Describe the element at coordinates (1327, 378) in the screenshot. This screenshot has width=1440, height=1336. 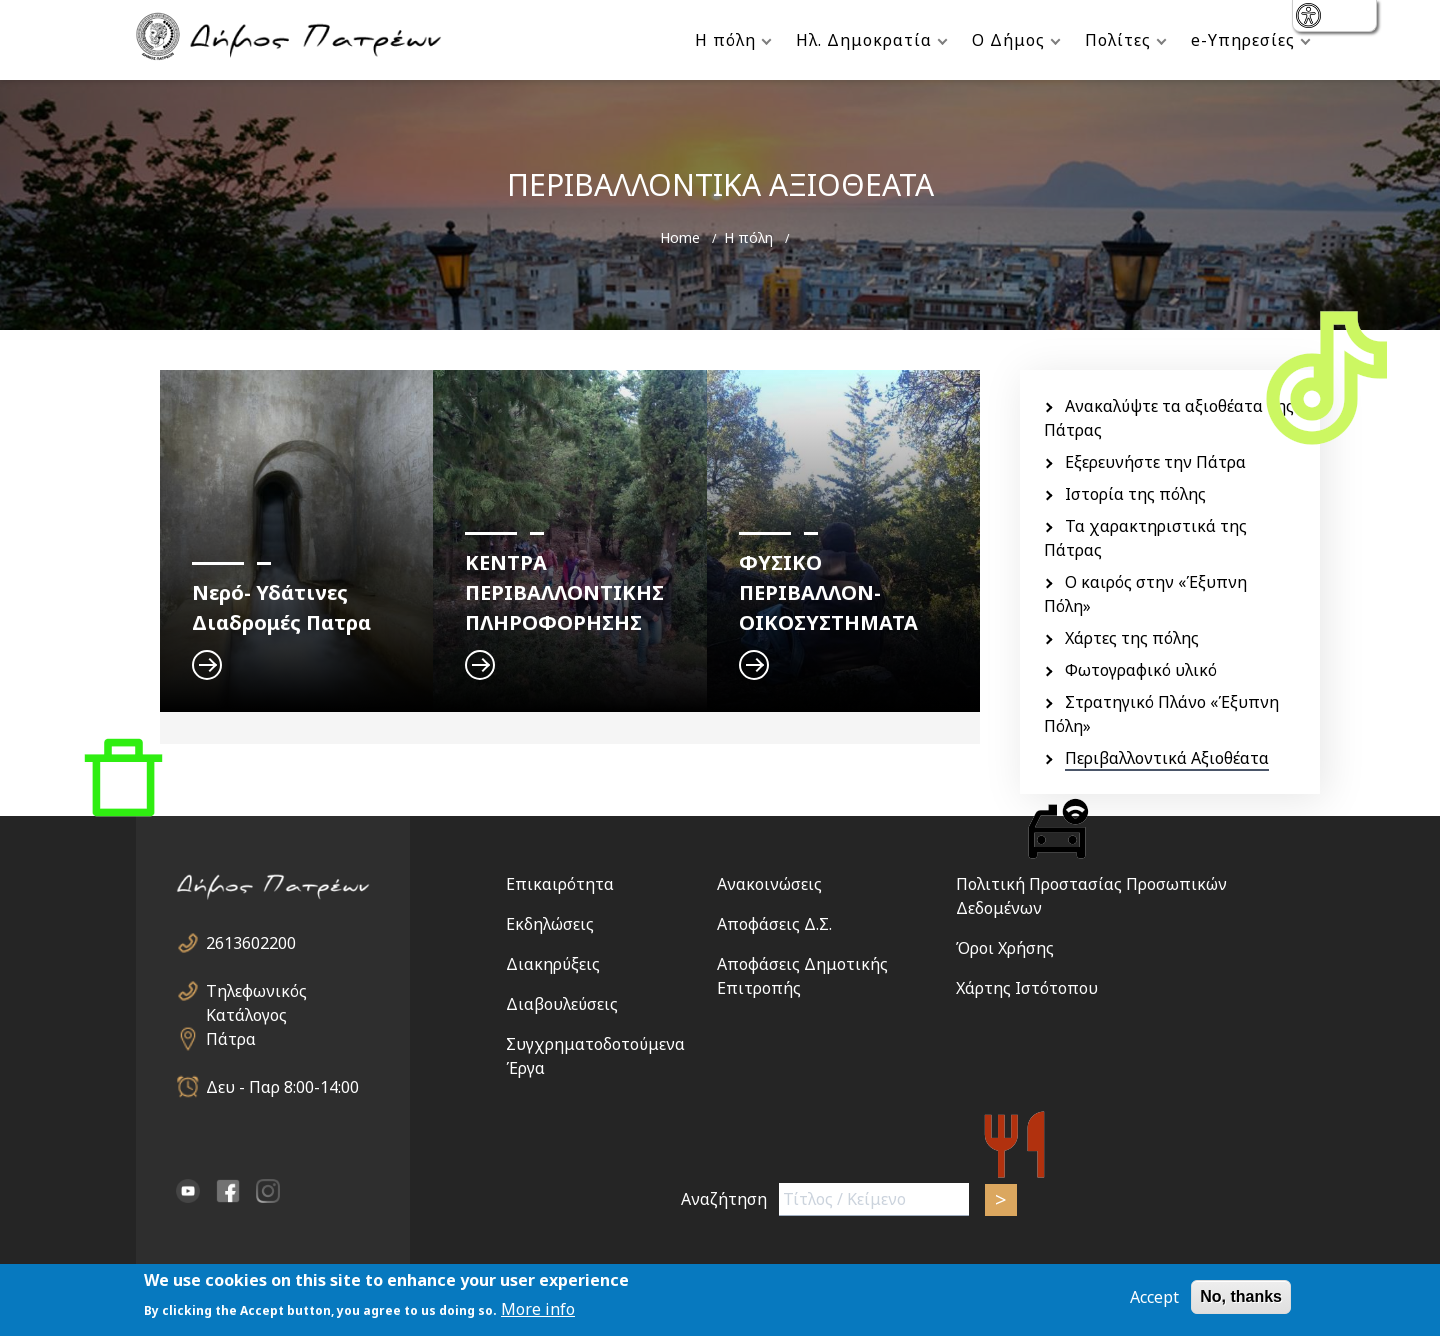
I see `open the tiktok app` at that location.